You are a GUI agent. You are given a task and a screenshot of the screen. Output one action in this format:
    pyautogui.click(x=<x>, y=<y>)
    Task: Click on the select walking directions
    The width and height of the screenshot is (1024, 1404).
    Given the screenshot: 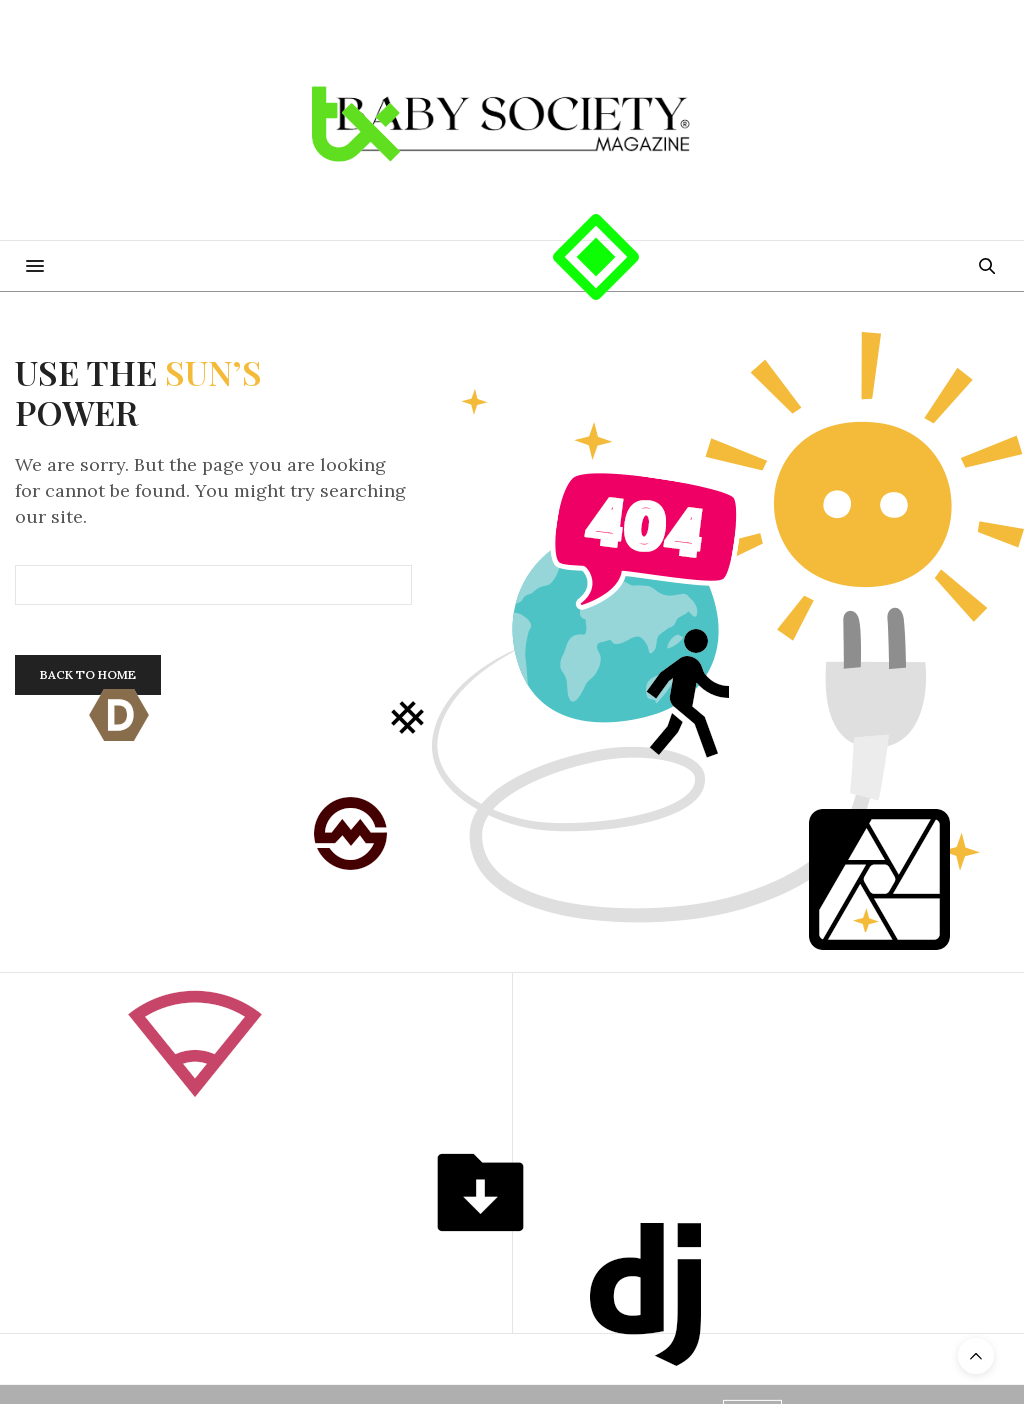 What is the action you would take?
    pyautogui.click(x=687, y=692)
    